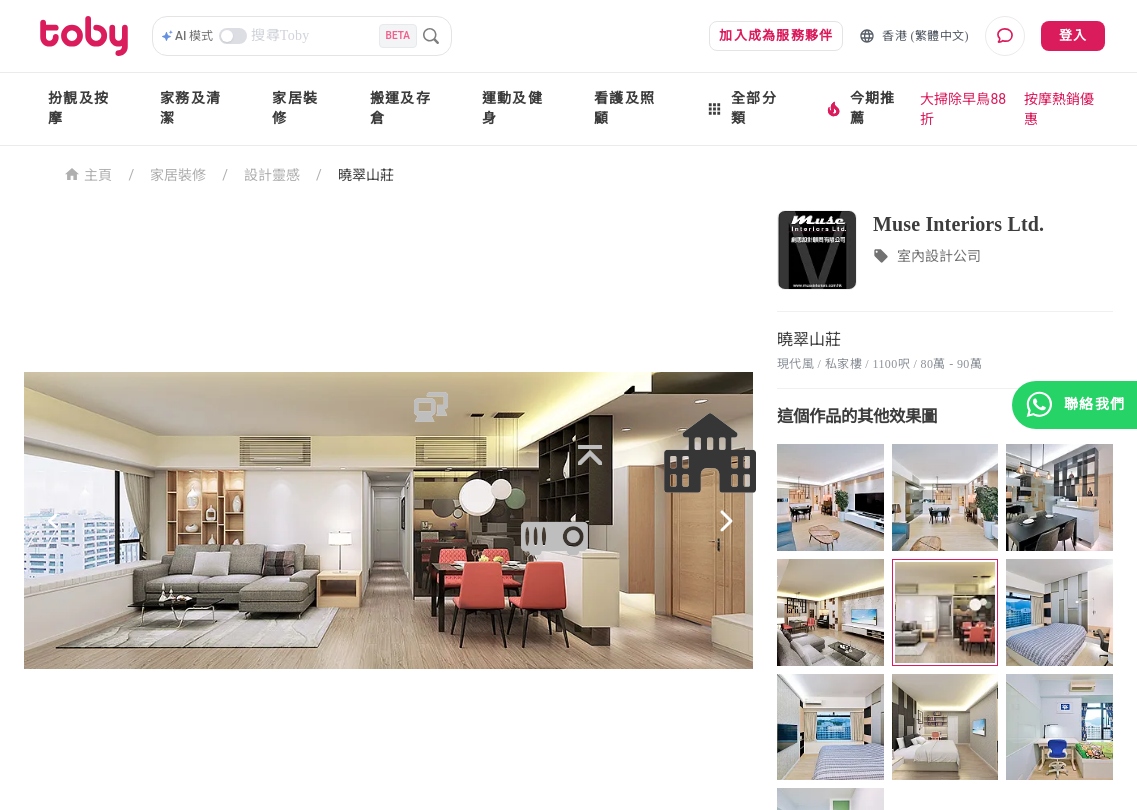 This screenshot has height=810, width=1137. I want to click on connect to an external projector, so click(554, 534).